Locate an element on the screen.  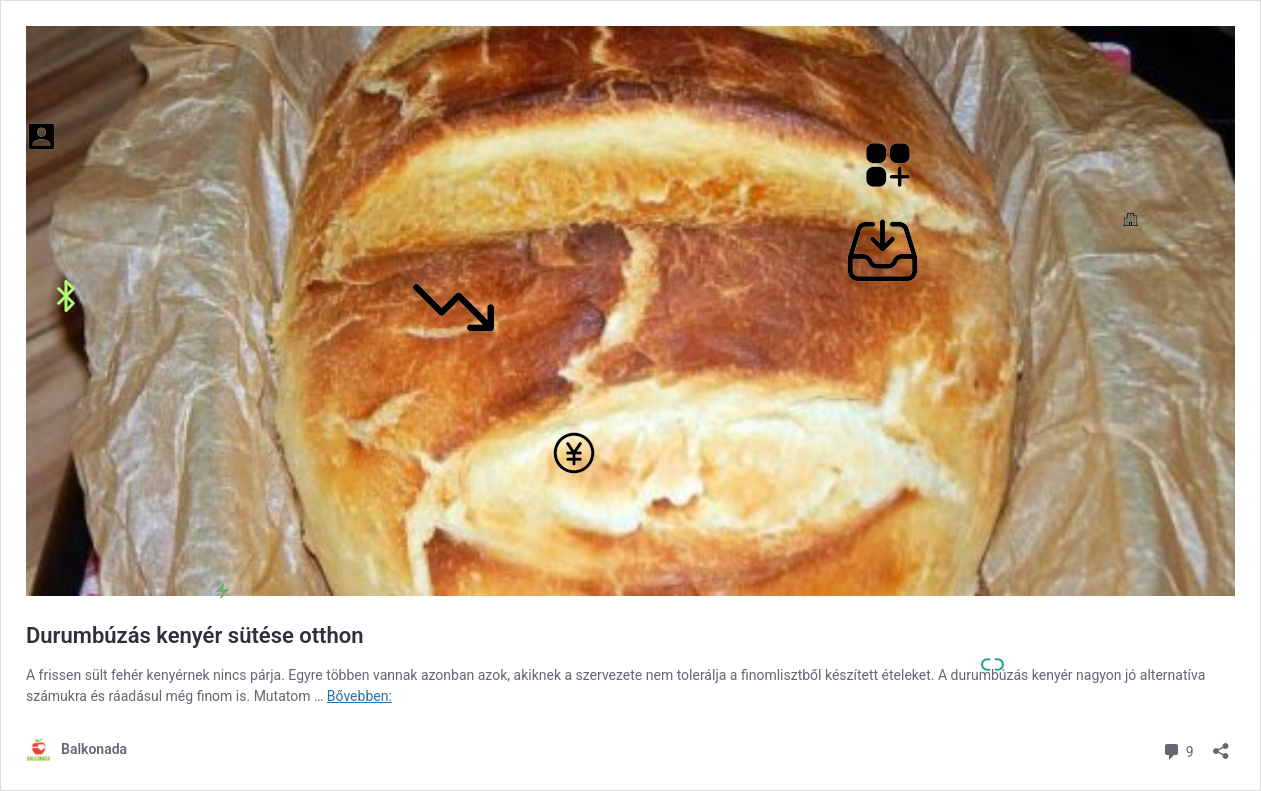
indicates a downward trend or declining metrics is located at coordinates (453, 307).